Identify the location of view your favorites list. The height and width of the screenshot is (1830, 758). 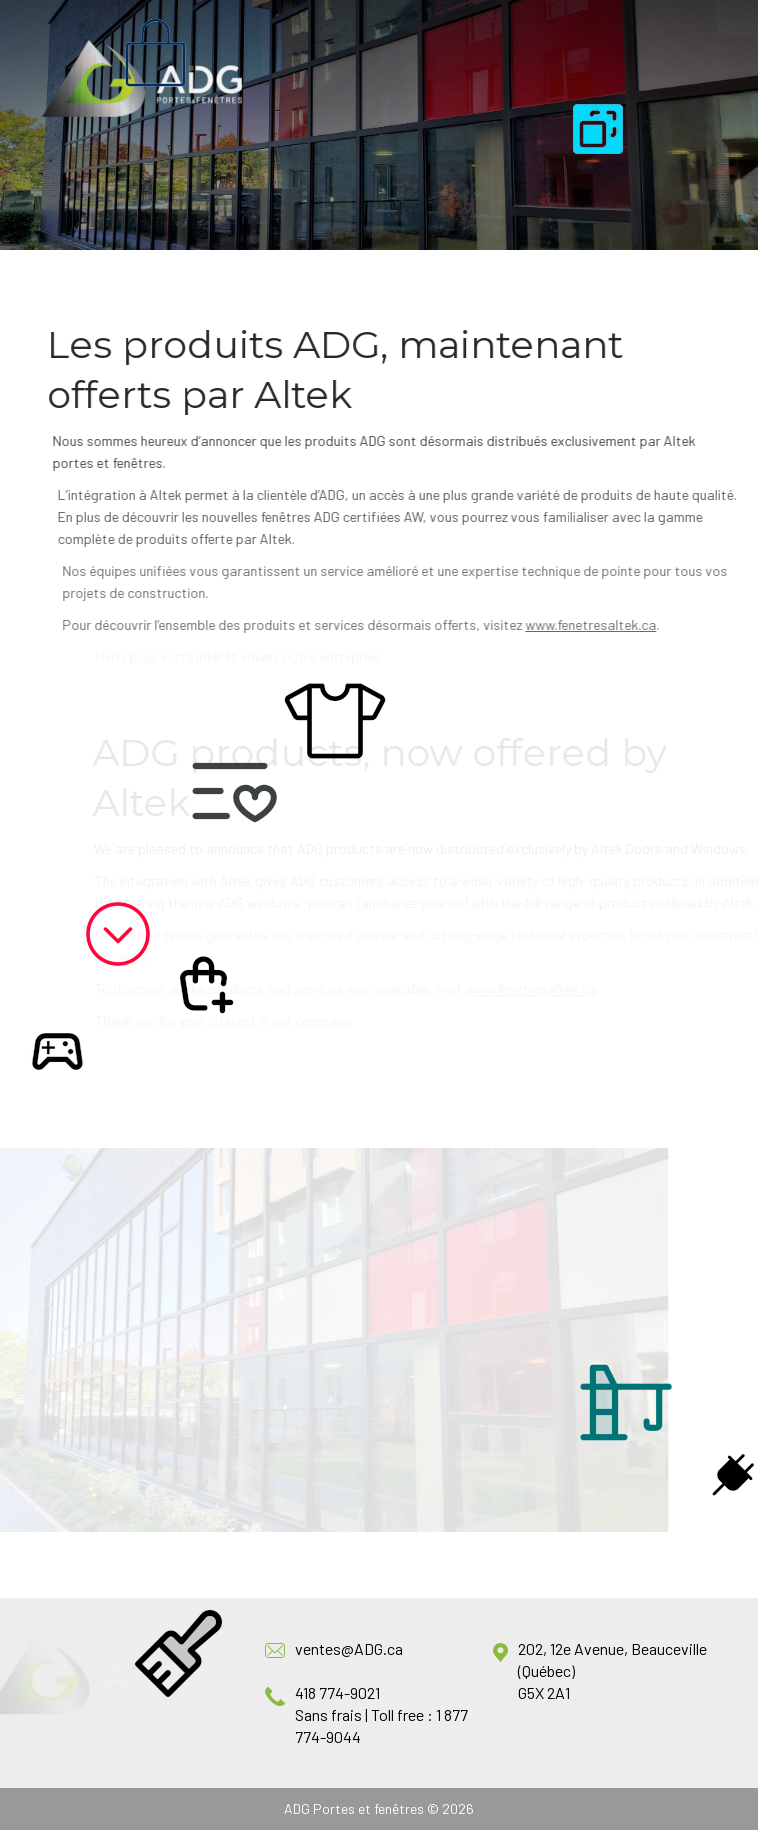
(230, 791).